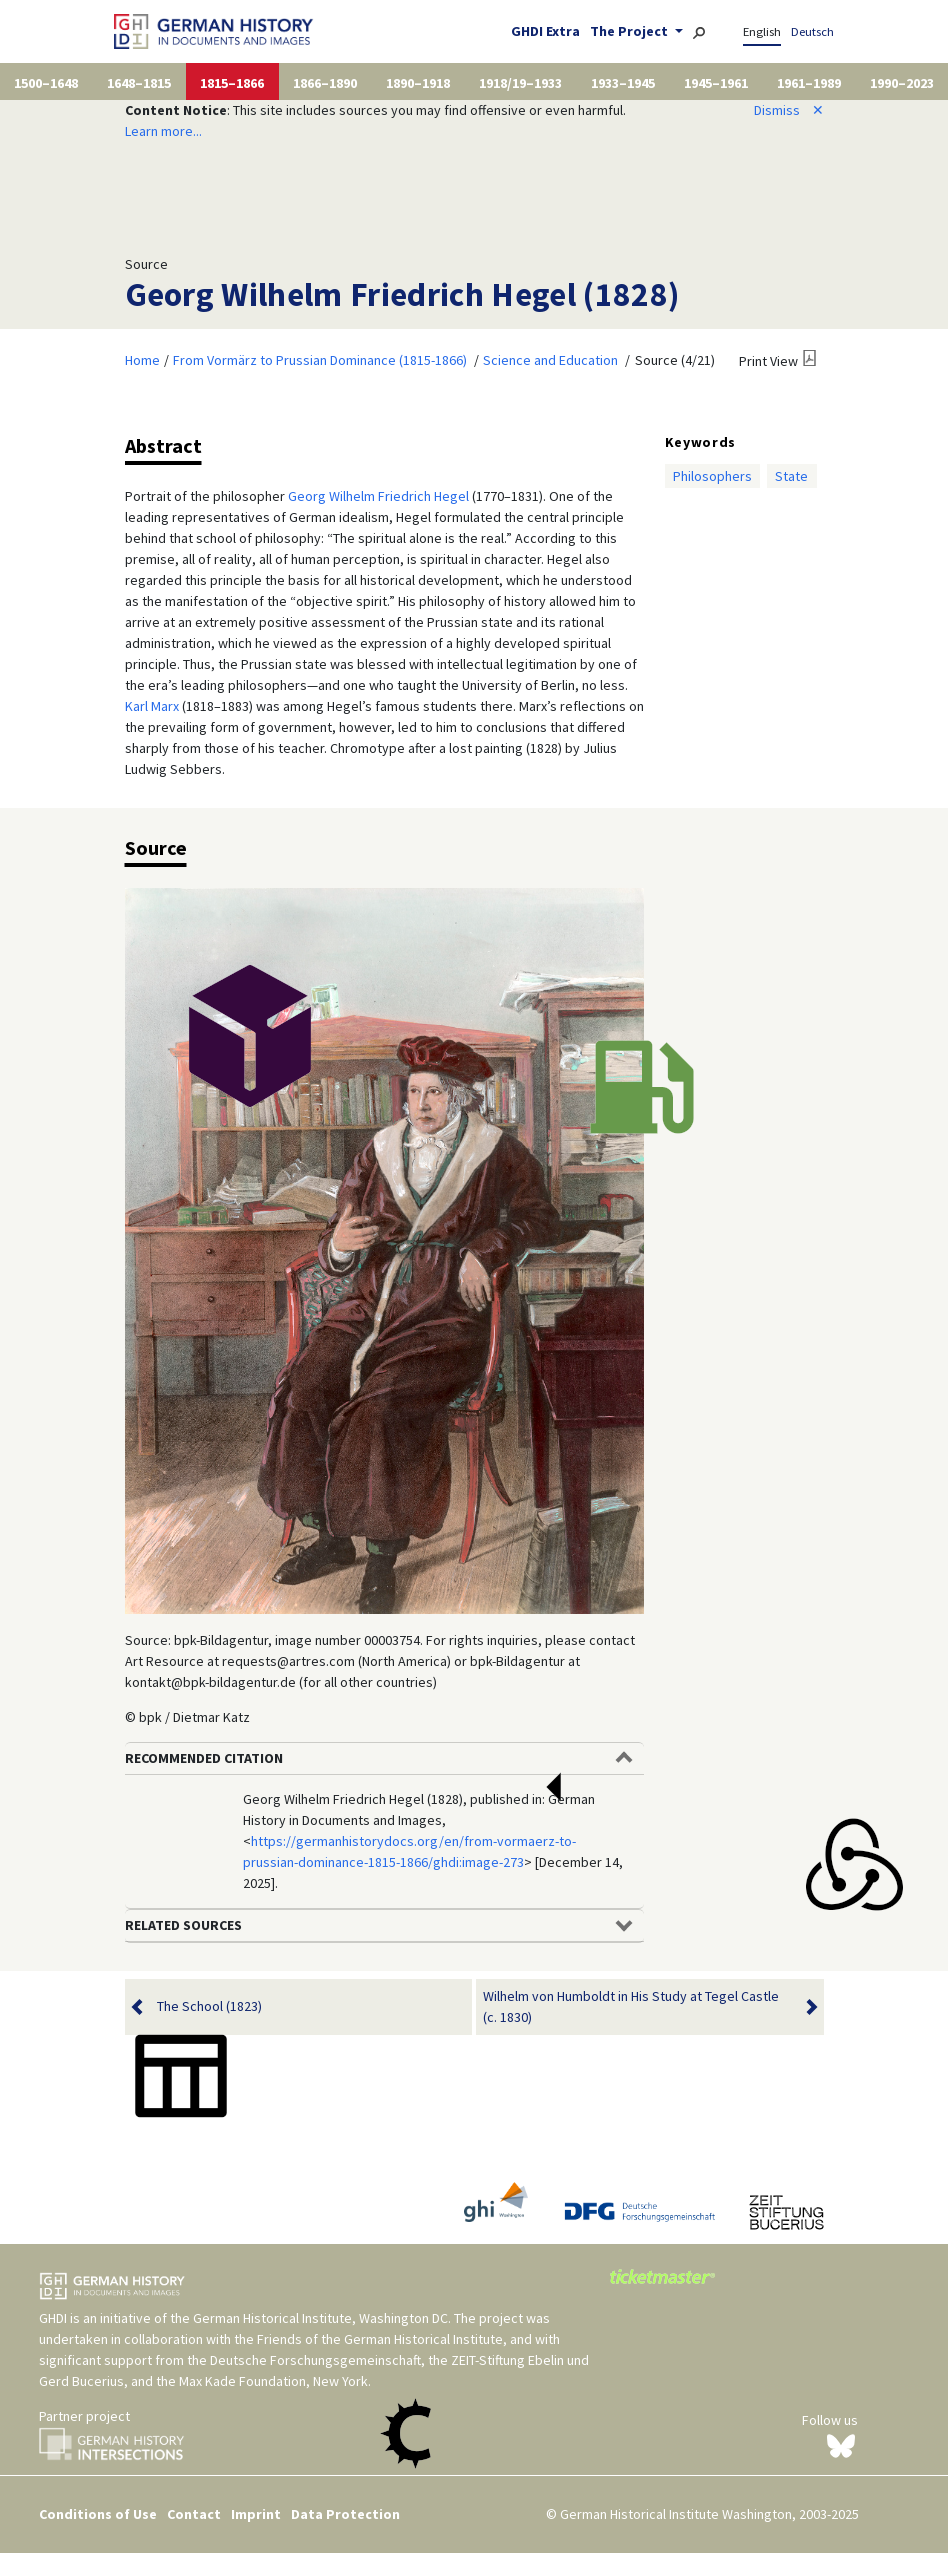 The width and height of the screenshot is (948, 2553). What do you see at coordinates (556, 1787) in the screenshot?
I see `go back to the previous screen` at bounding box center [556, 1787].